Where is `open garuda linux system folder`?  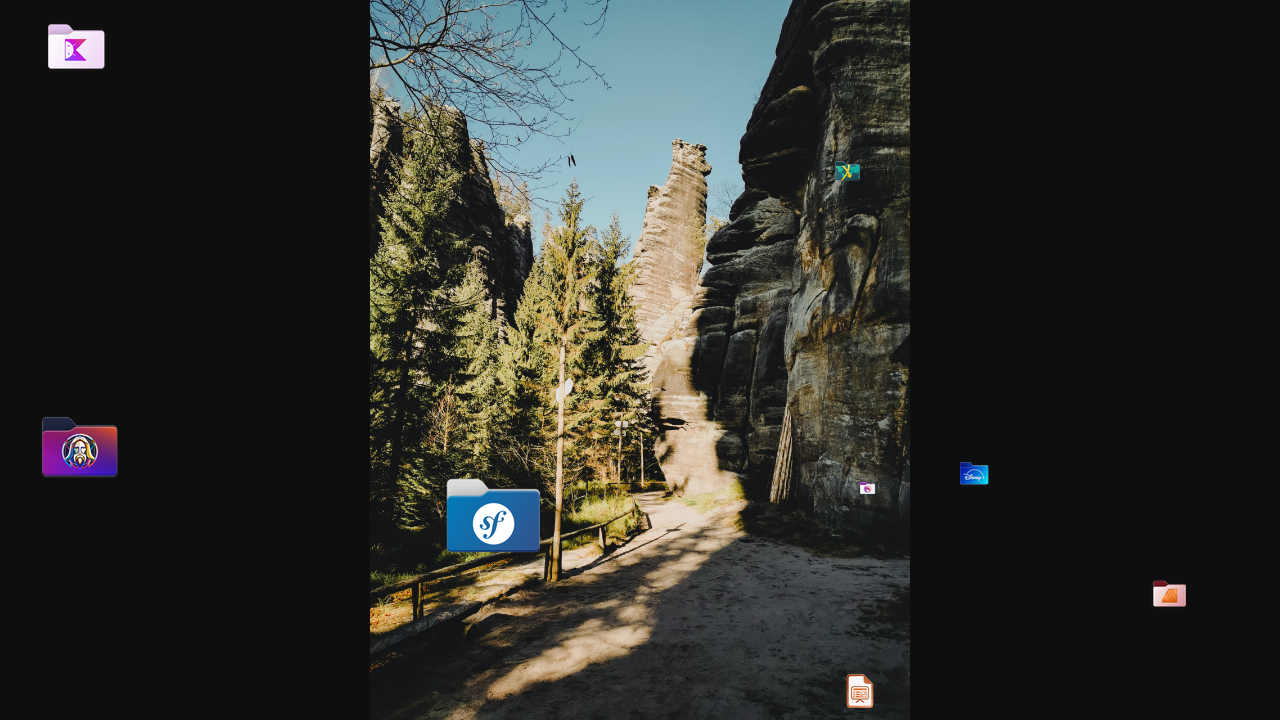
open garuda linux system folder is located at coordinates (867, 488).